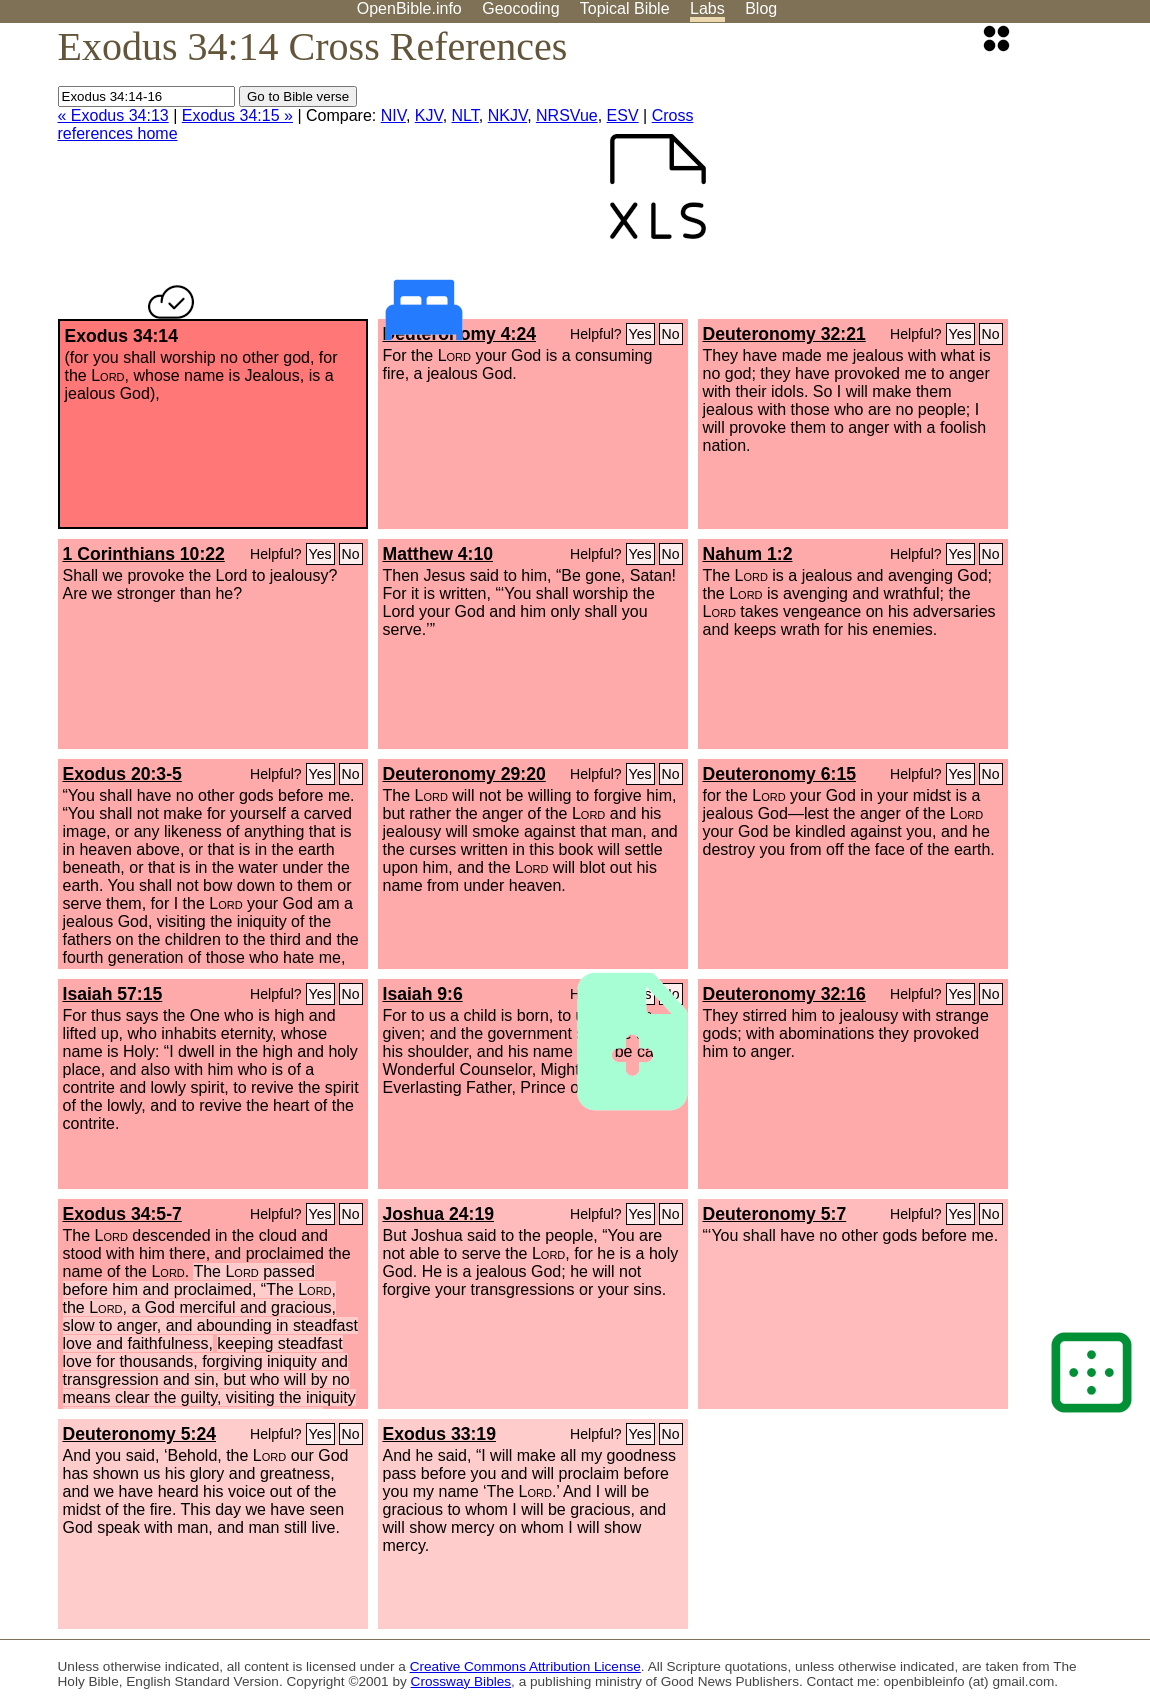 Image resolution: width=1150 pixels, height=1702 pixels. What do you see at coordinates (658, 191) in the screenshot?
I see `open or view an excel spreadsheet file` at bounding box center [658, 191].